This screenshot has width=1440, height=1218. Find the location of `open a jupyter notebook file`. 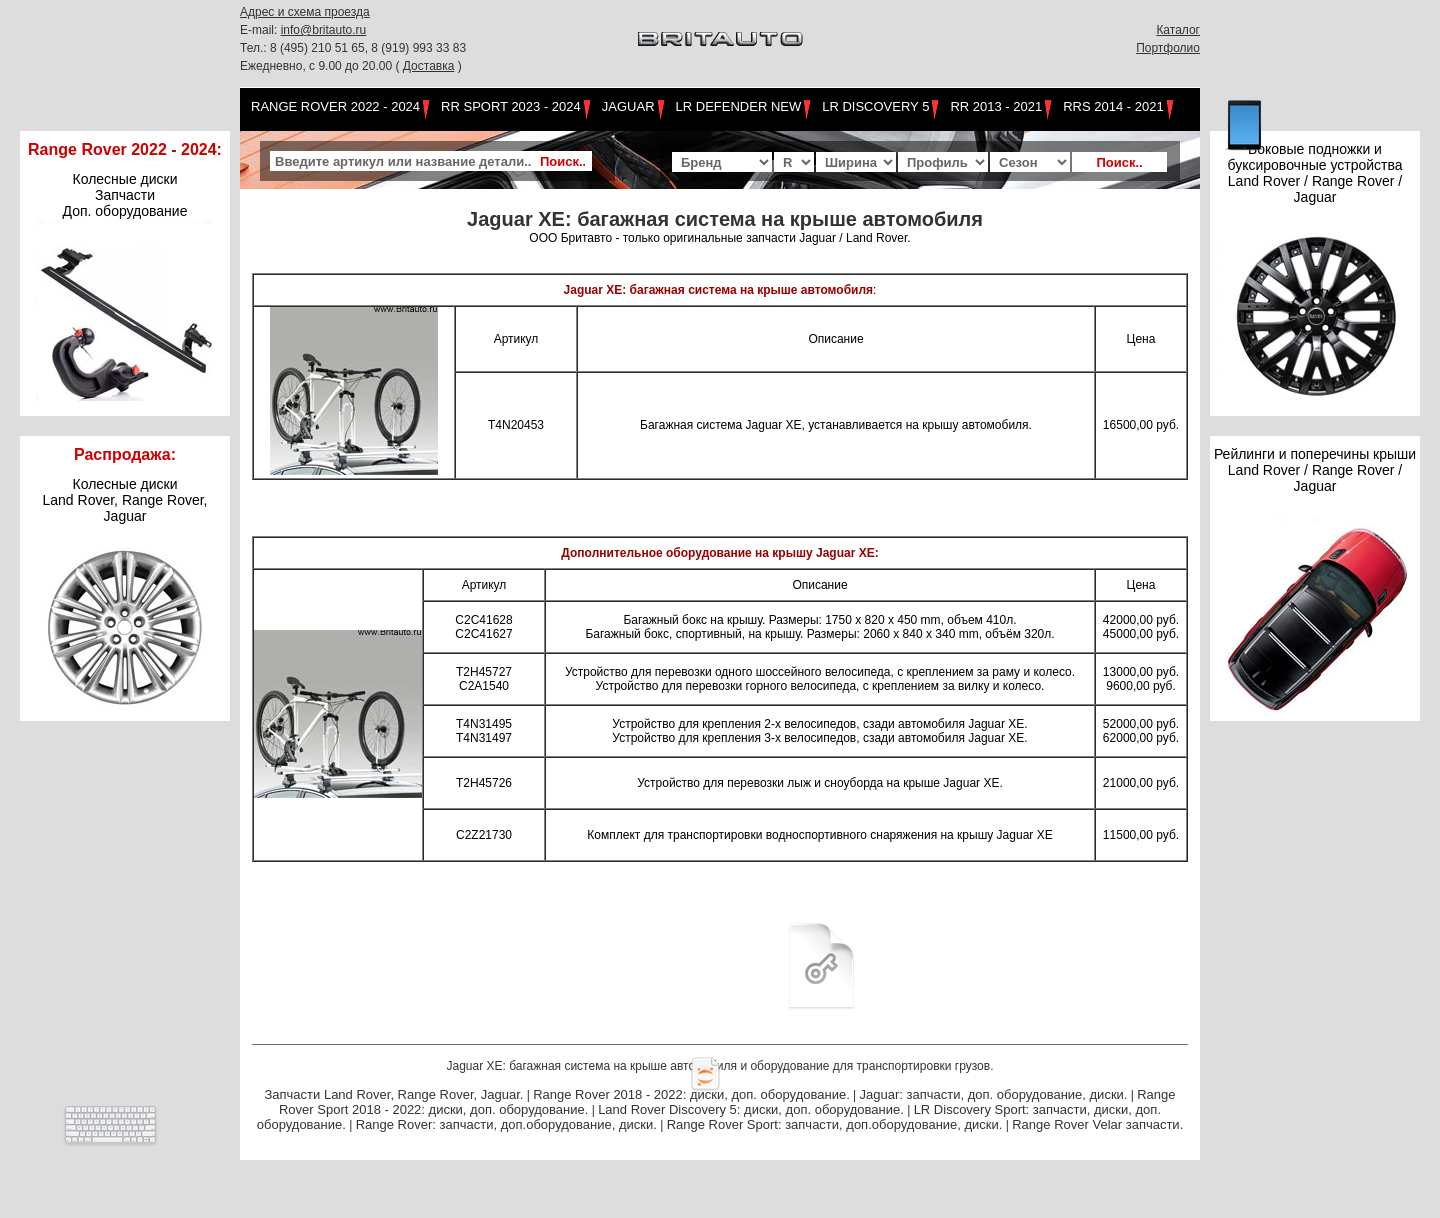

open a jupyter notebook file is located at coordinates (705, 1073).